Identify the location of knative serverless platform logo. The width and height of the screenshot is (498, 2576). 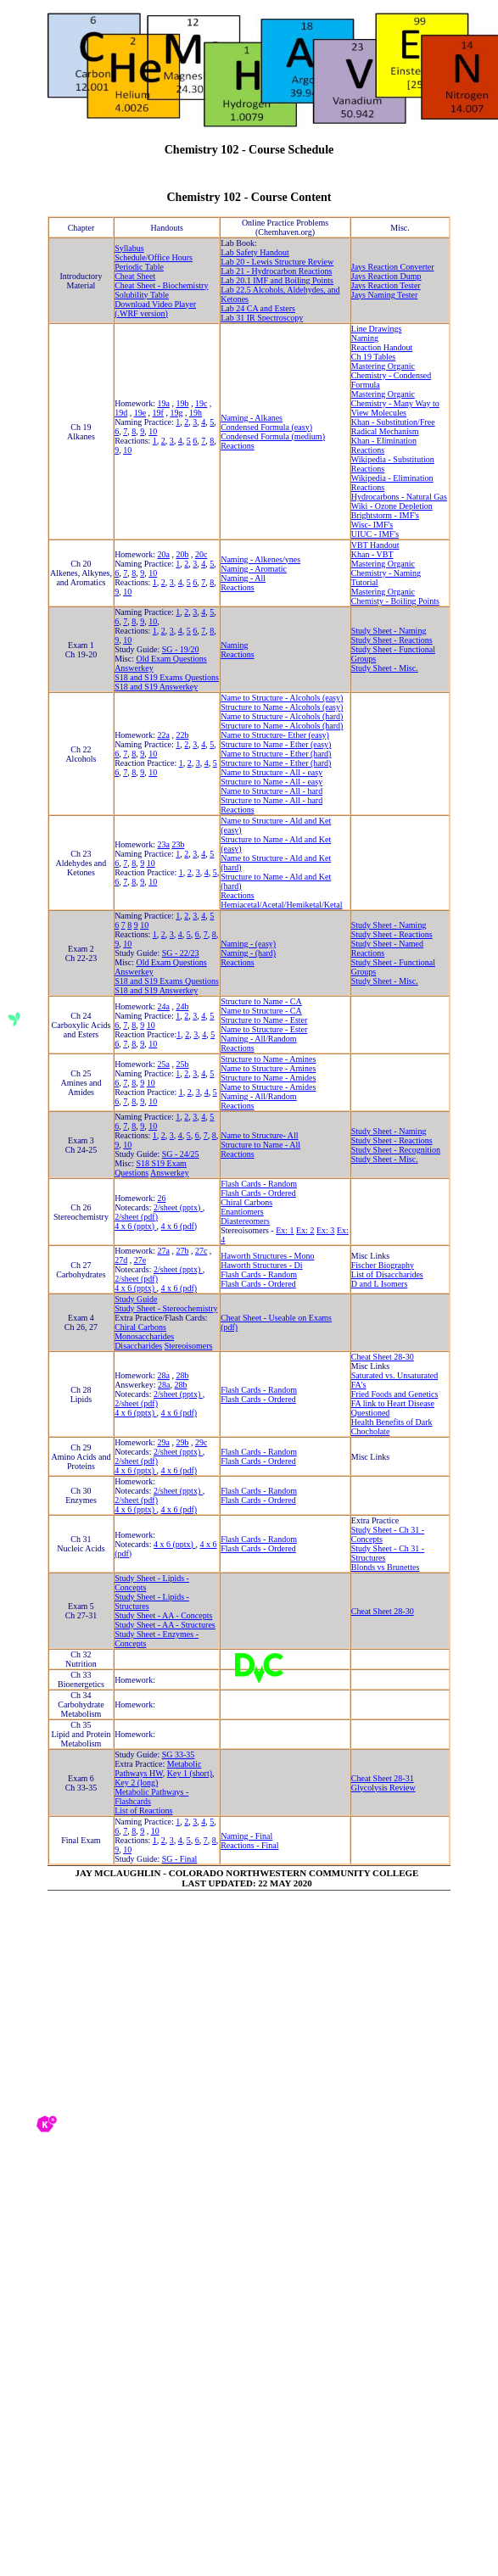
(47, 2124).